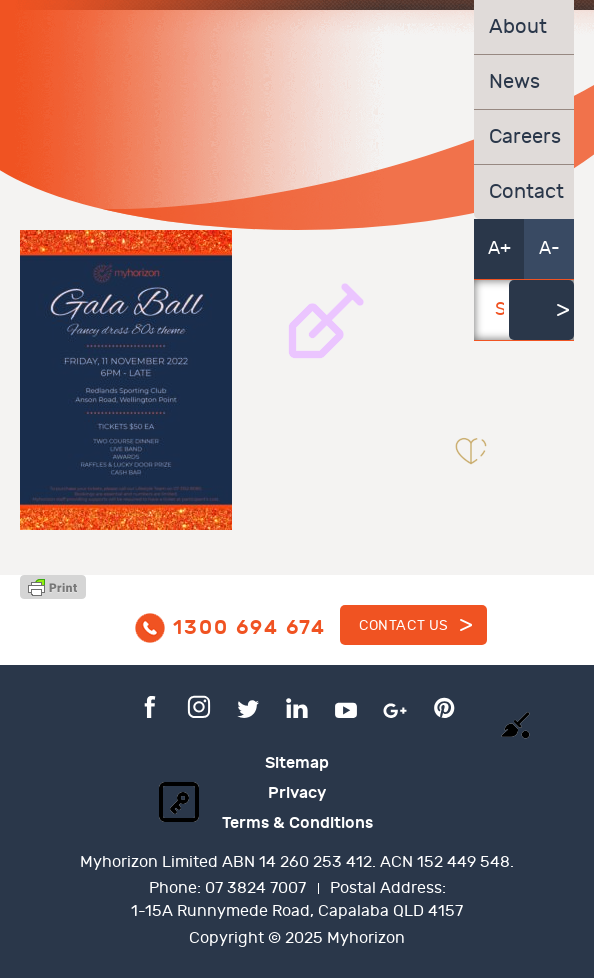 This screenshot has height=978, width=594. Describe the element at coordinates (471, 450) in the screenshot. I see `indicates partial like or favorite status` at that location.